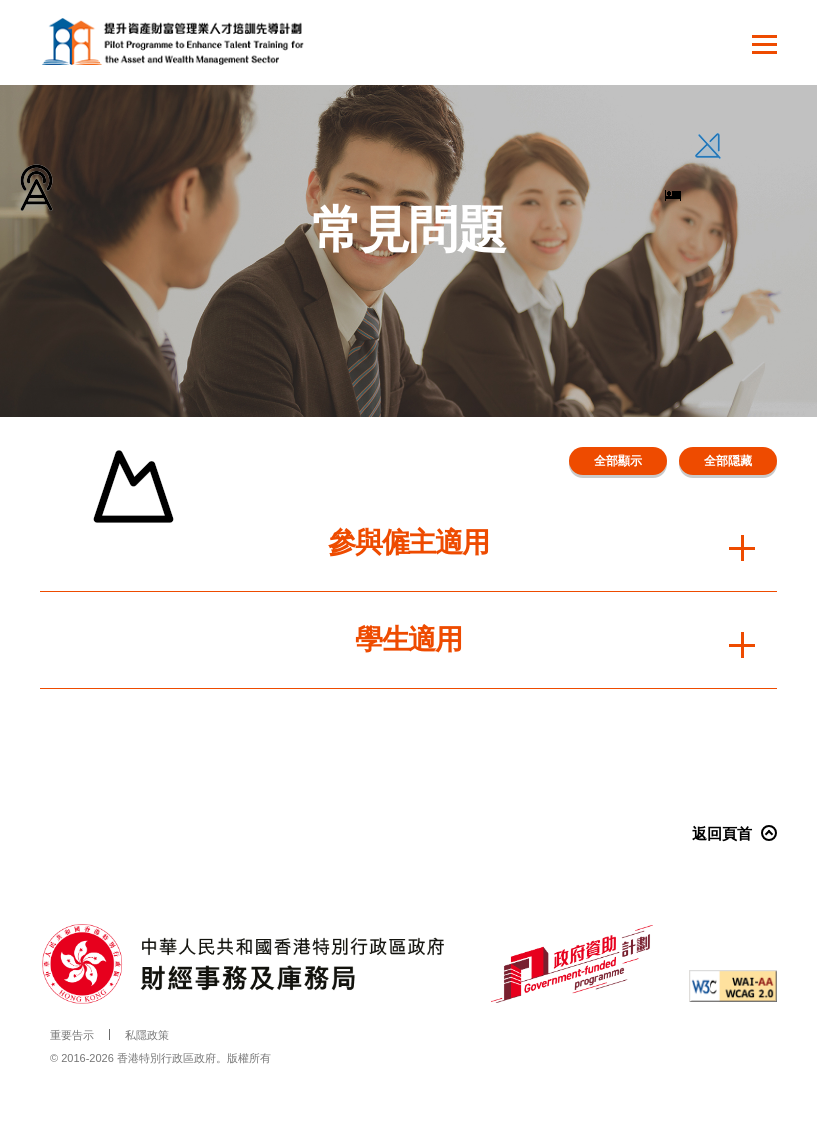 This screenshot has height=1146, width=817. I want to click on view outdoor or nature-related content, so click(133, 486).